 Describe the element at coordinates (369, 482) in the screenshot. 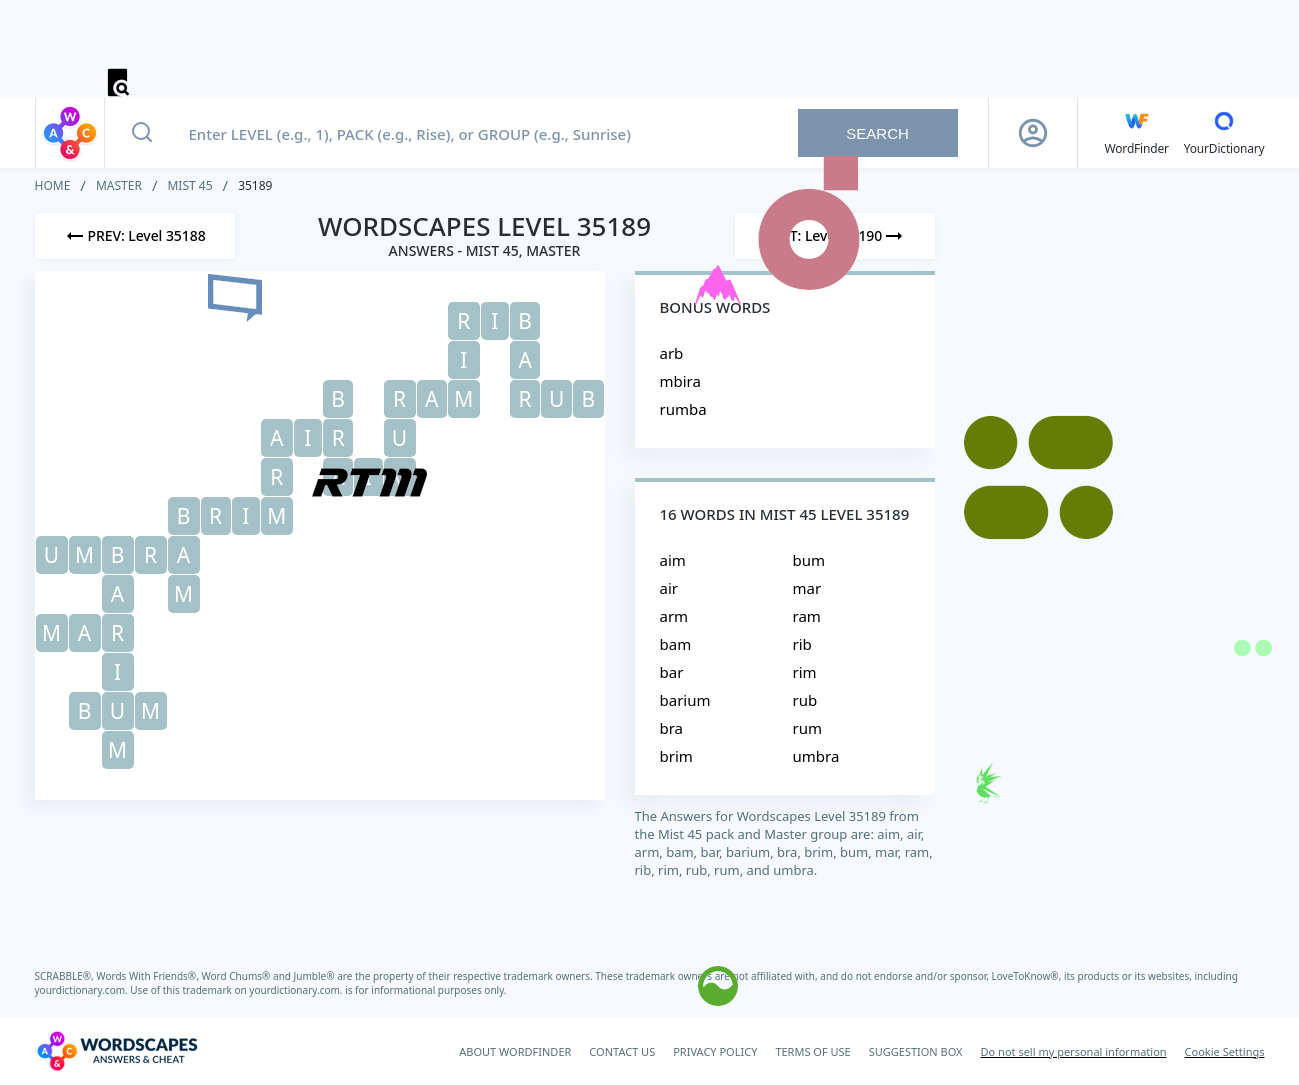

I see `RTM (Remember The Milk) app logo` at that location.